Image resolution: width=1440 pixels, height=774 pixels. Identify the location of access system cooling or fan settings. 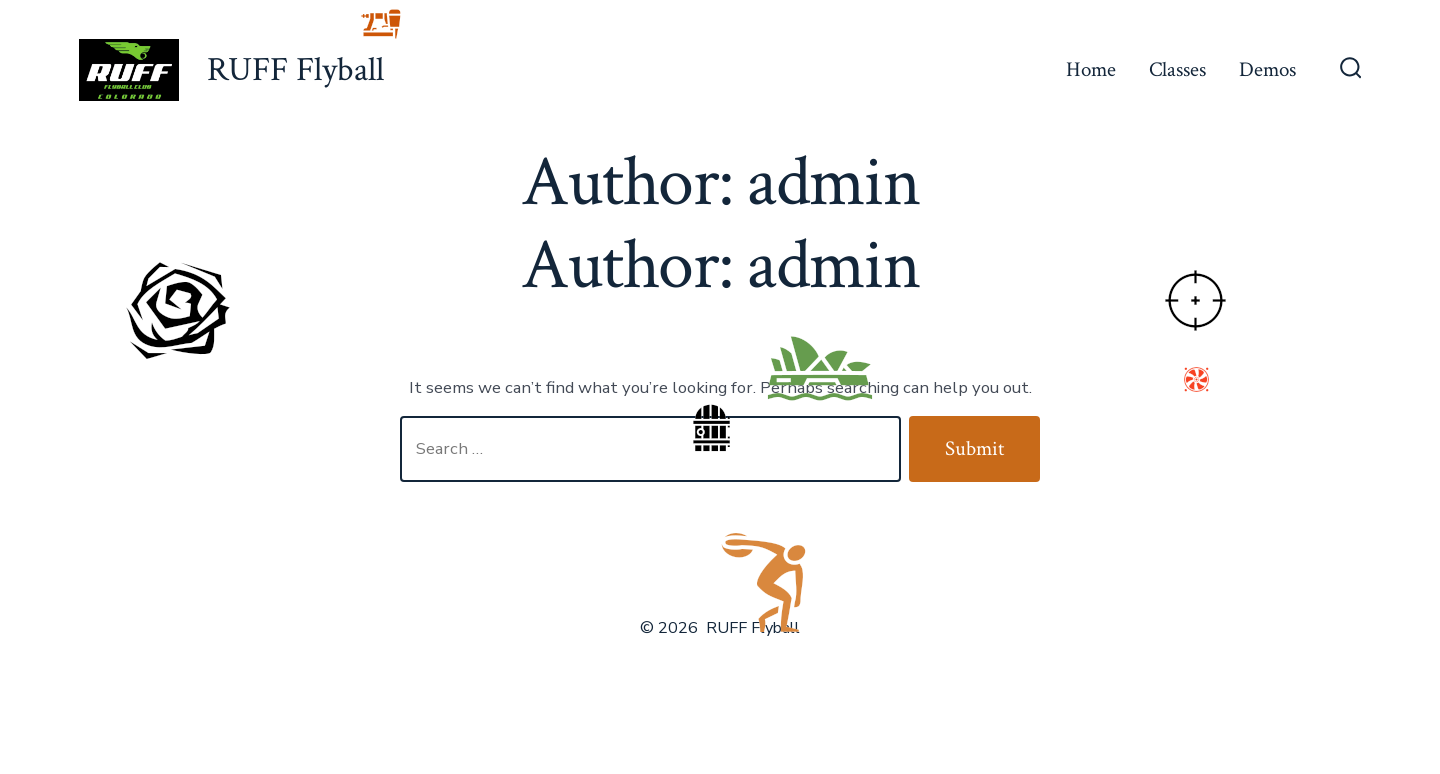
(1196, 379).